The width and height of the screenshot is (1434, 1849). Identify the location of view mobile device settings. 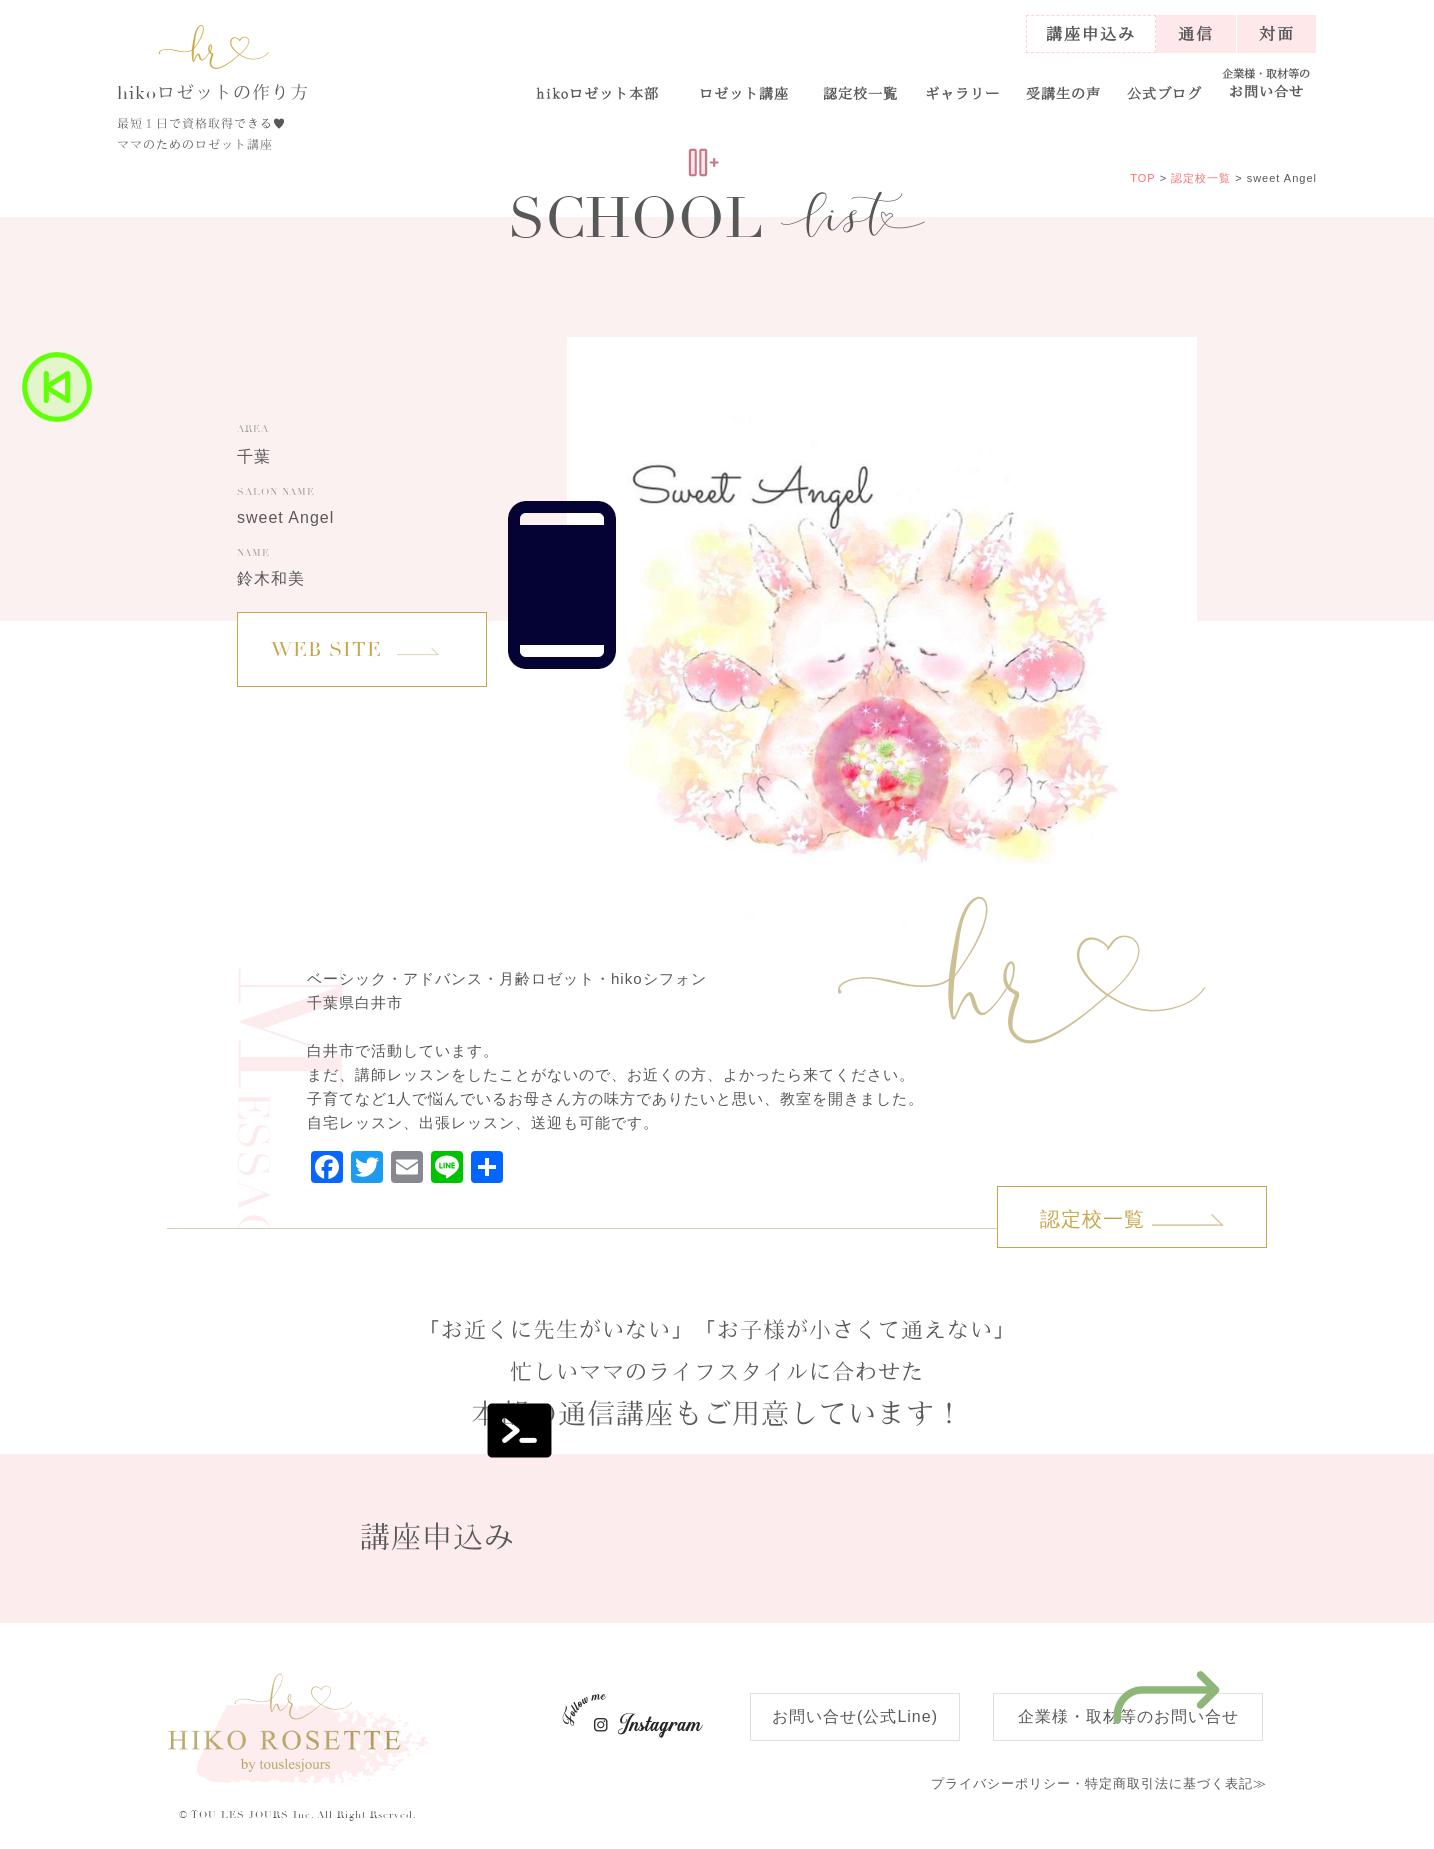
(562, 585).